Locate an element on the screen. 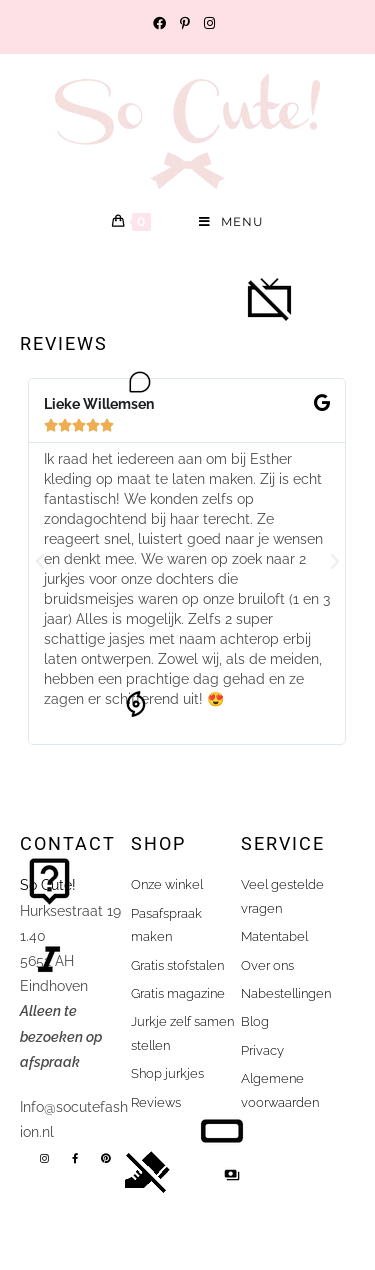 This screenshot has width=375, height=1270. tv or display is currently off or disabled is located at coordinates (269, 299).